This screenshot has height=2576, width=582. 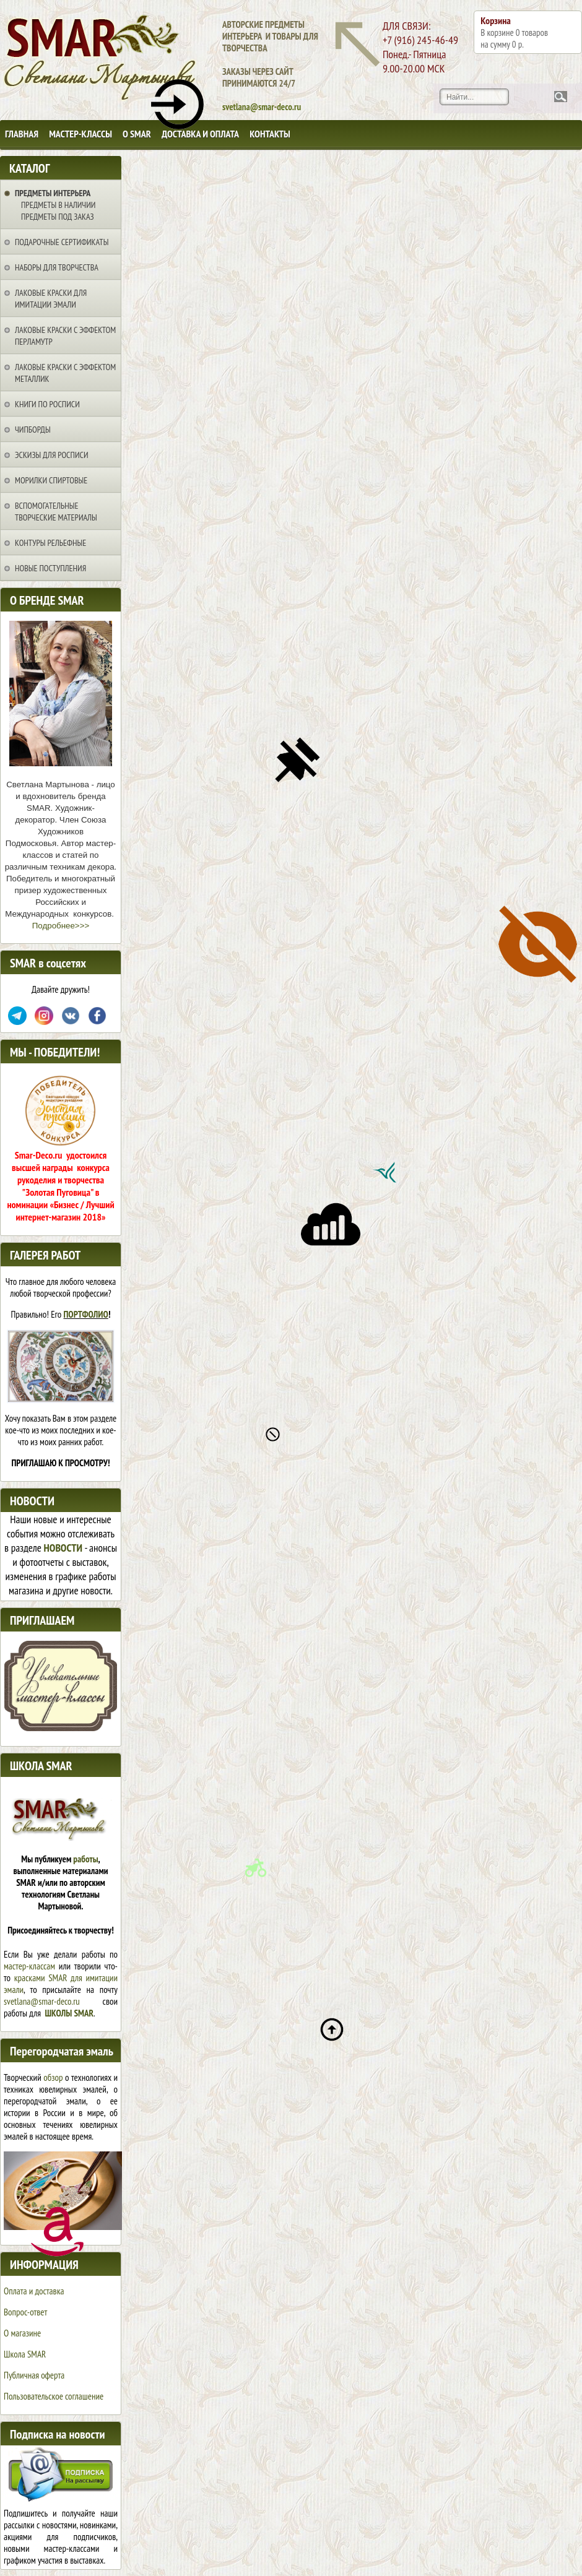 What do you see at coordinates (295, 761) in the screenshot?
I see `unpin a saved location` at bounding box center [295, 761].